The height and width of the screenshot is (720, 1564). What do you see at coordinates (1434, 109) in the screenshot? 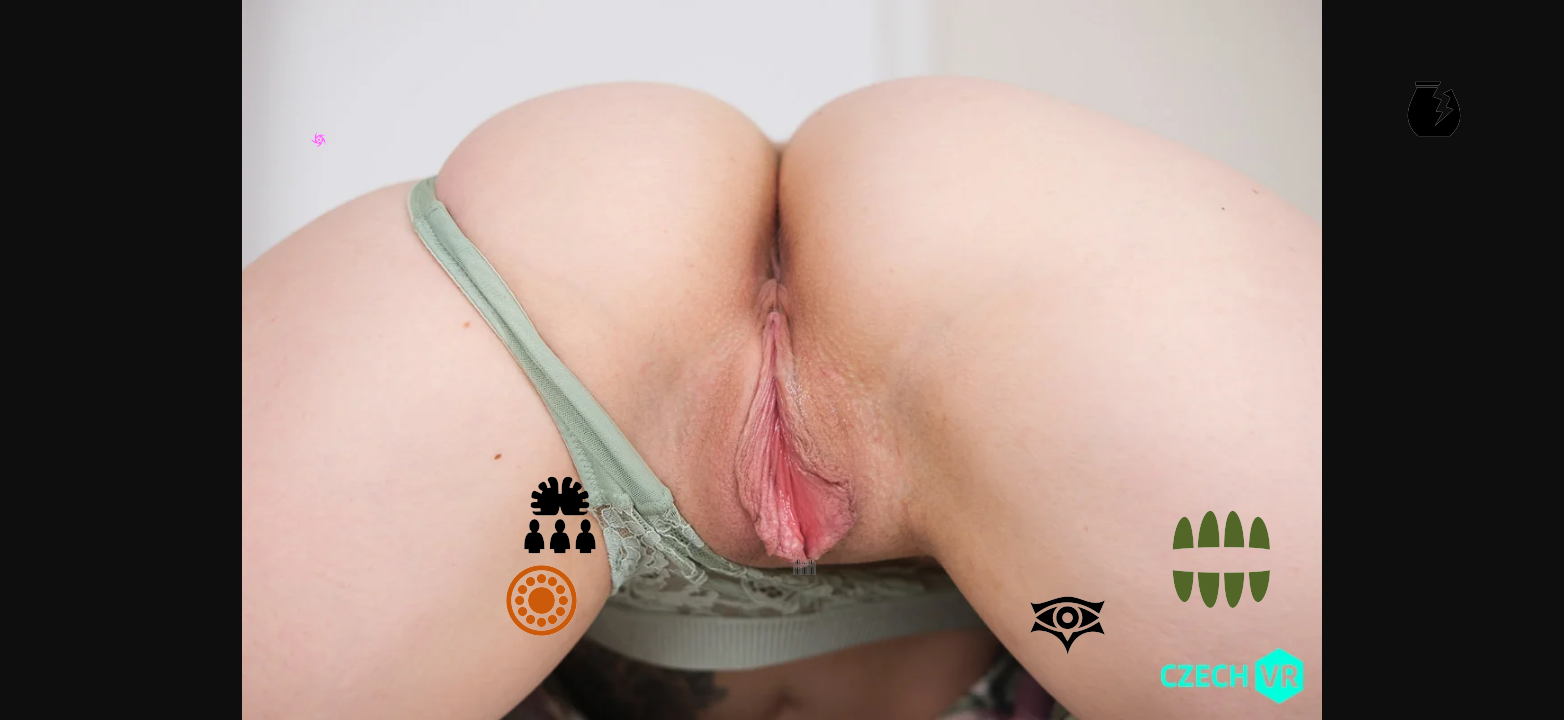
I see `indicates a broken or damaged item` at bounding box center [1434, 109].